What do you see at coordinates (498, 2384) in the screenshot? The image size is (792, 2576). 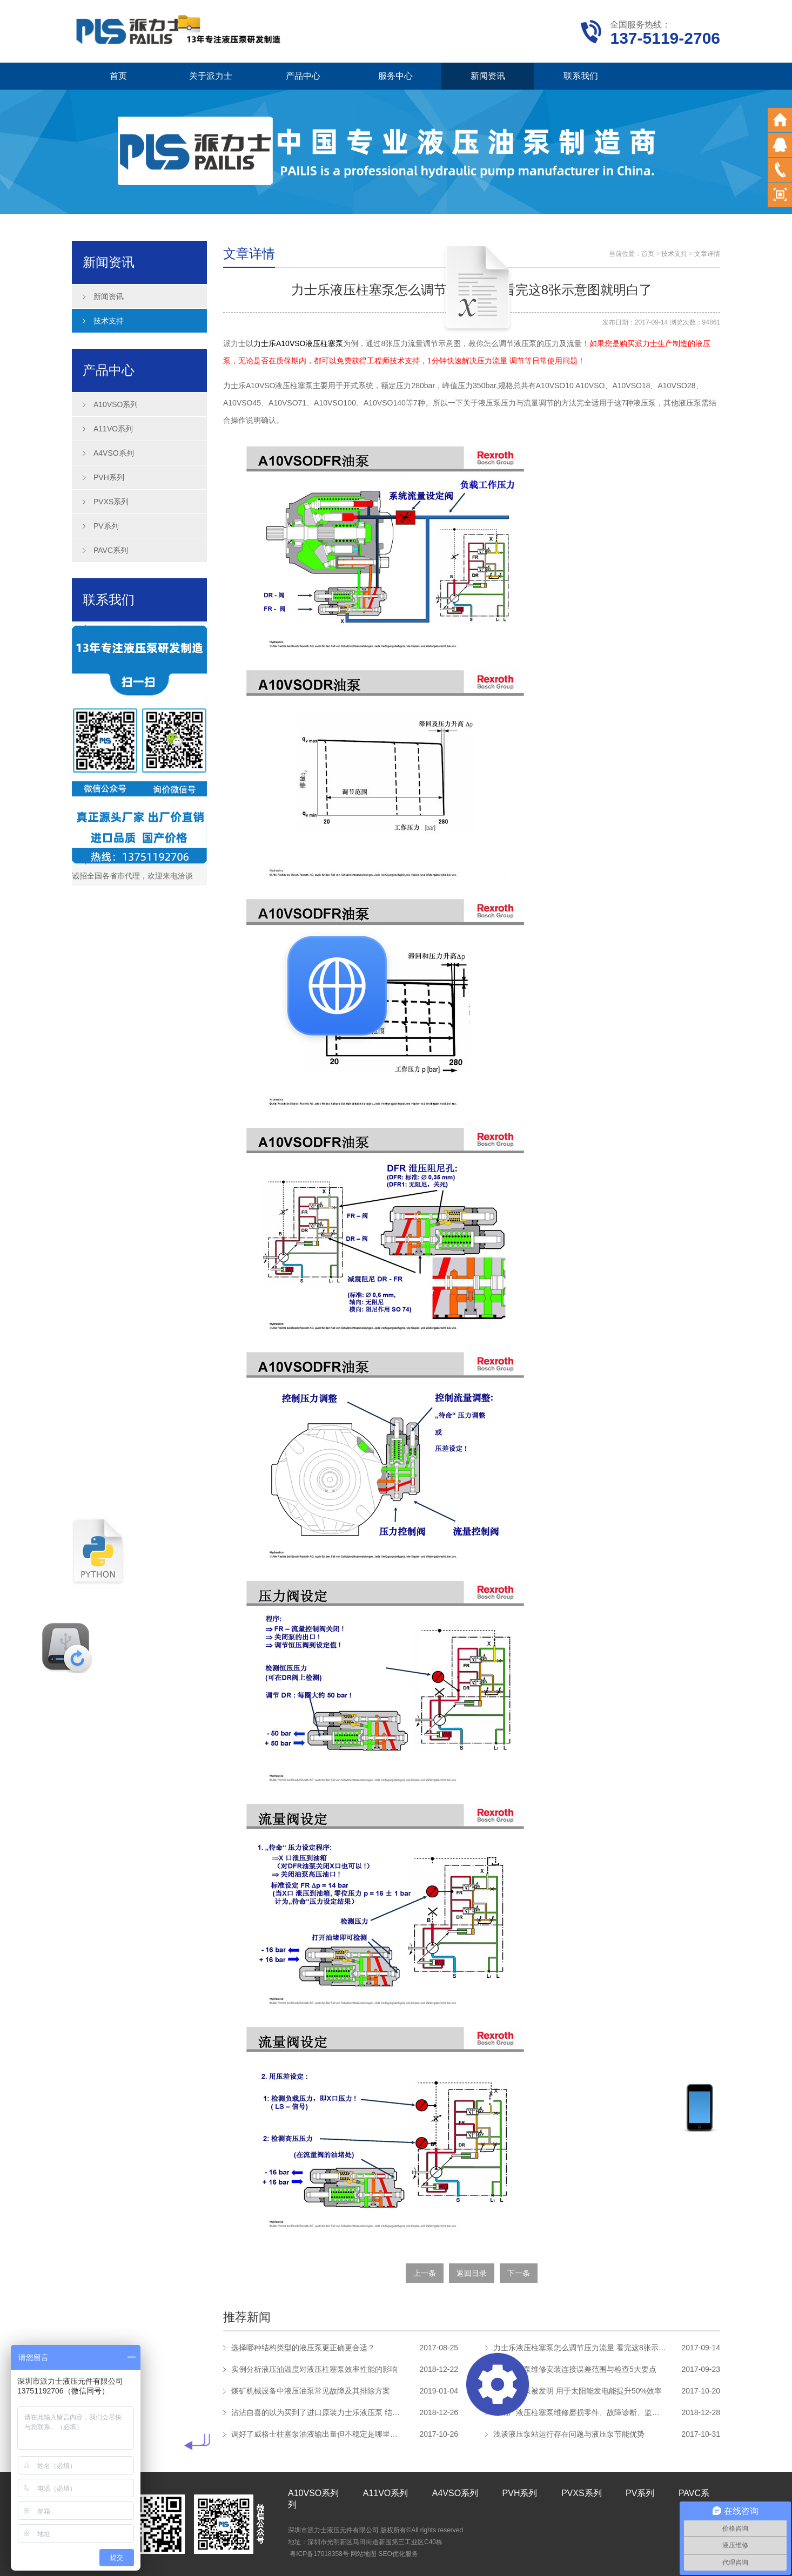 I see `indicates a system or settings-related item` at bounding box center [498, 2384].